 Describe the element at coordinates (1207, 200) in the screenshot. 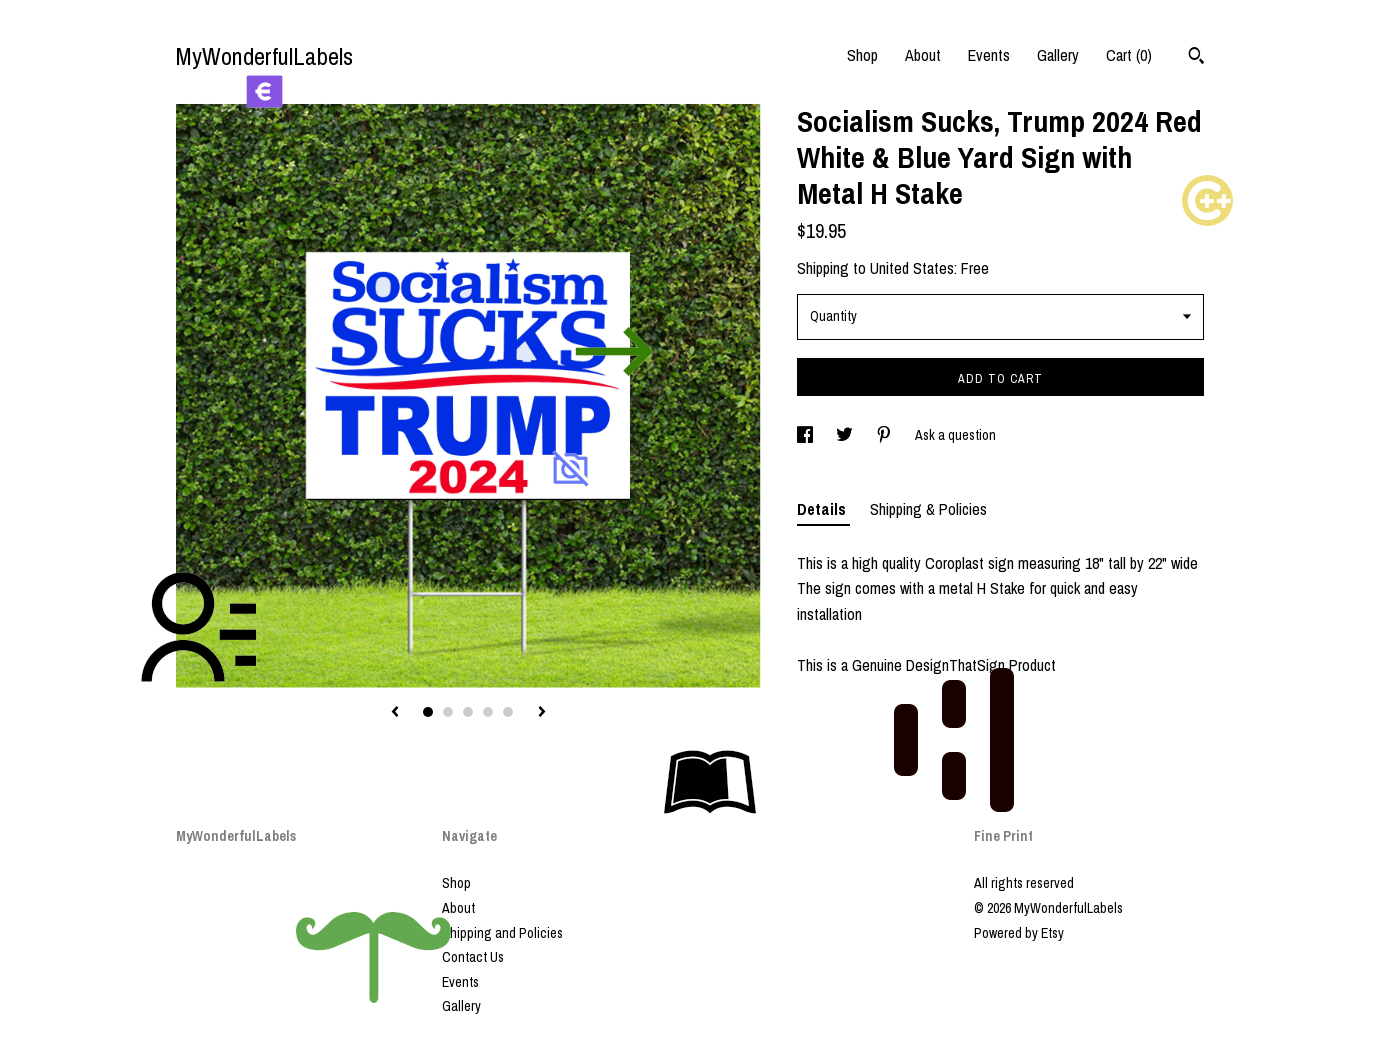

I see `c++ builder IDE logo` at that location.